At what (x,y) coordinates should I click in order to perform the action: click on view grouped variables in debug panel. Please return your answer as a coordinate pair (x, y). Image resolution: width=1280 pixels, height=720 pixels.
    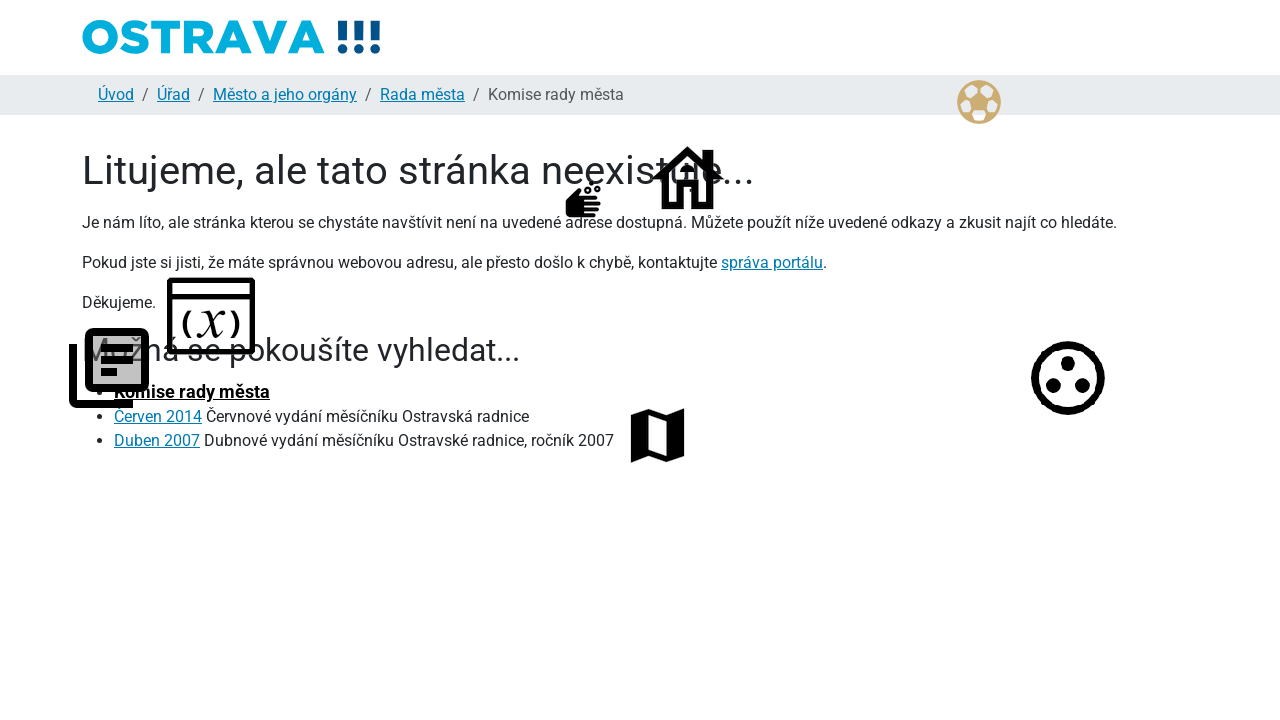
    Looking at the image, I should click on (211, 316).